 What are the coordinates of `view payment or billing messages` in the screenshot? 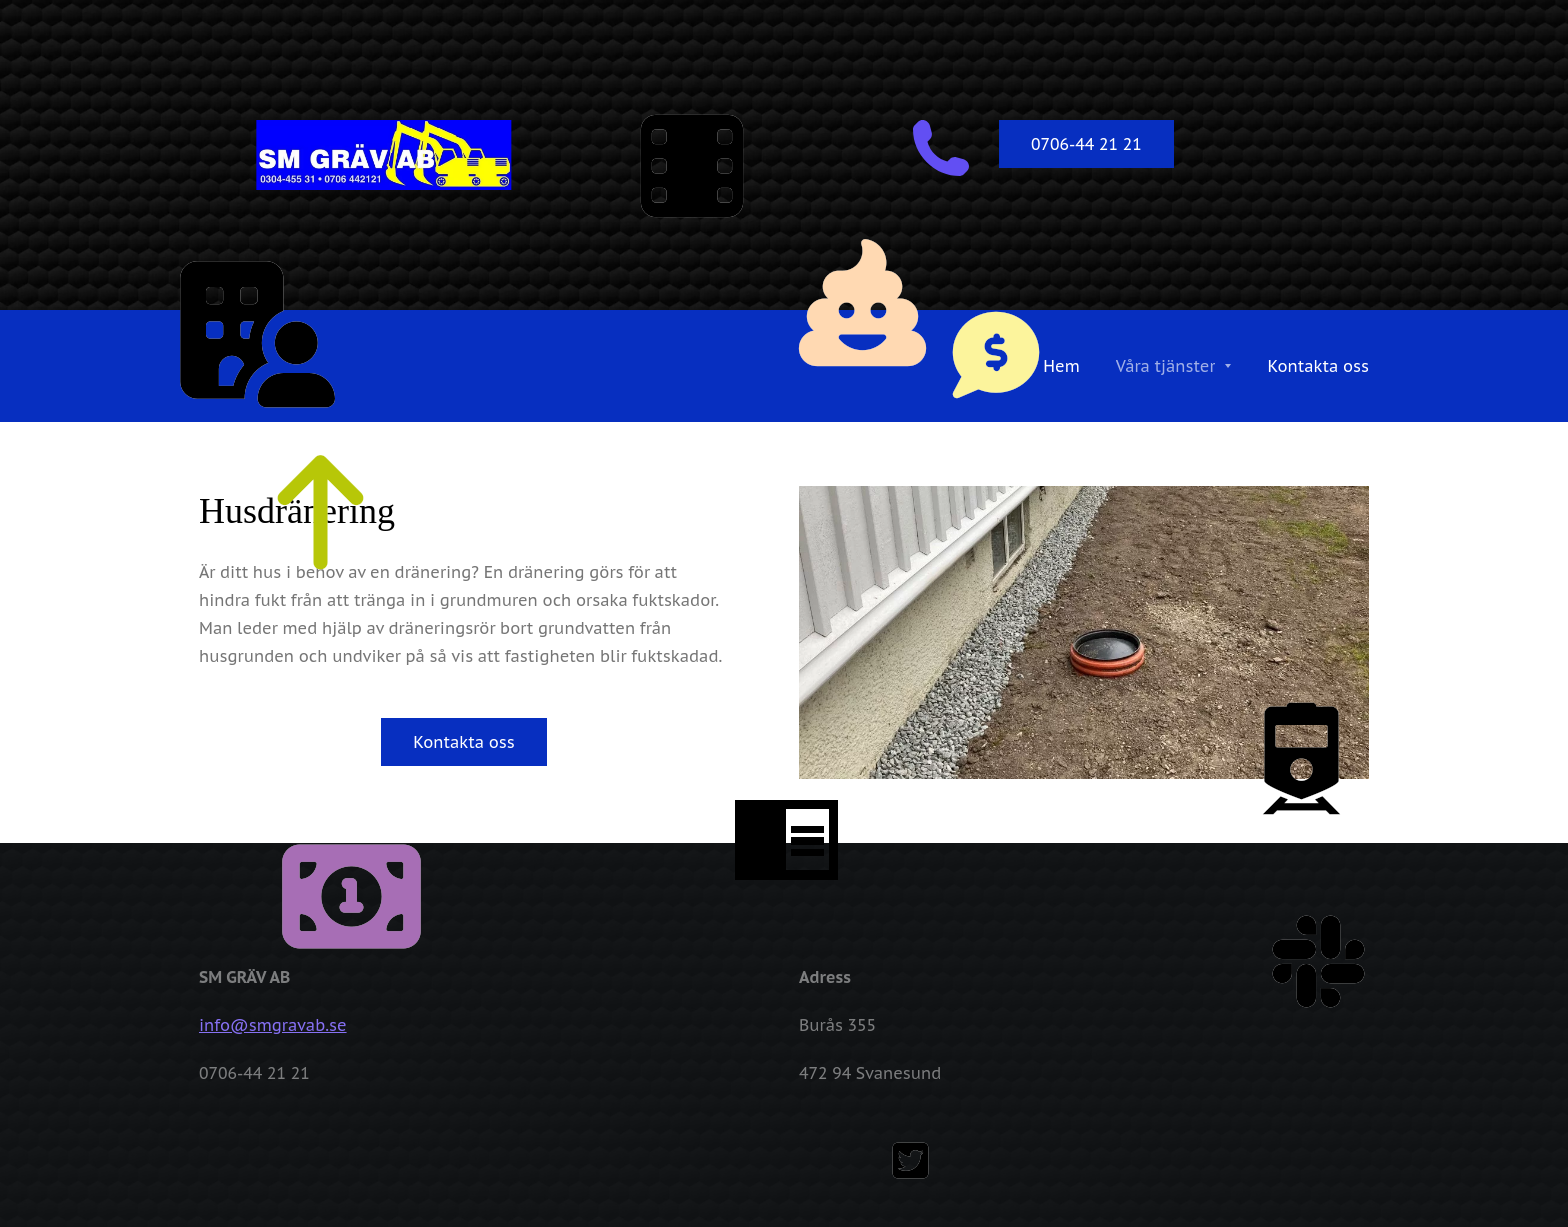 It's located at (996, 355).